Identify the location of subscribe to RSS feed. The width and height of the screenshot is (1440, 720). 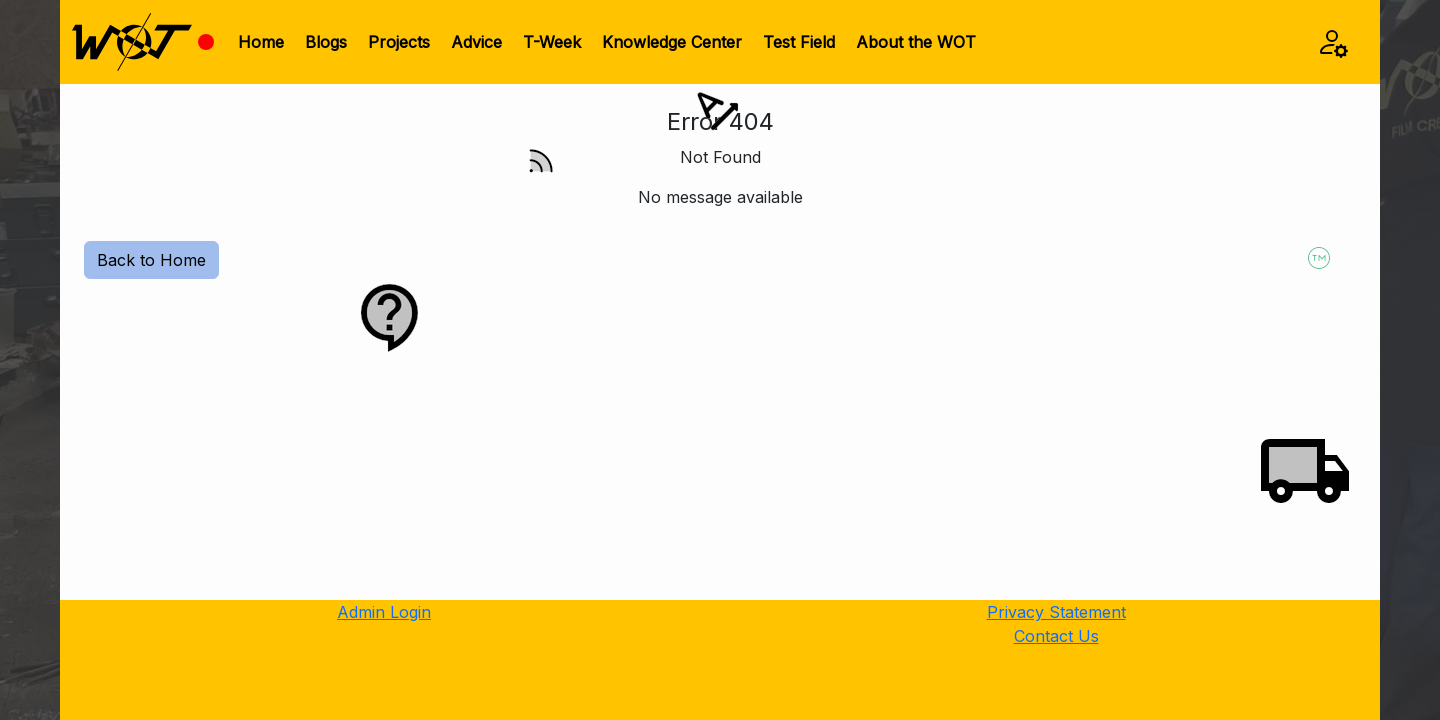
(539, 162).